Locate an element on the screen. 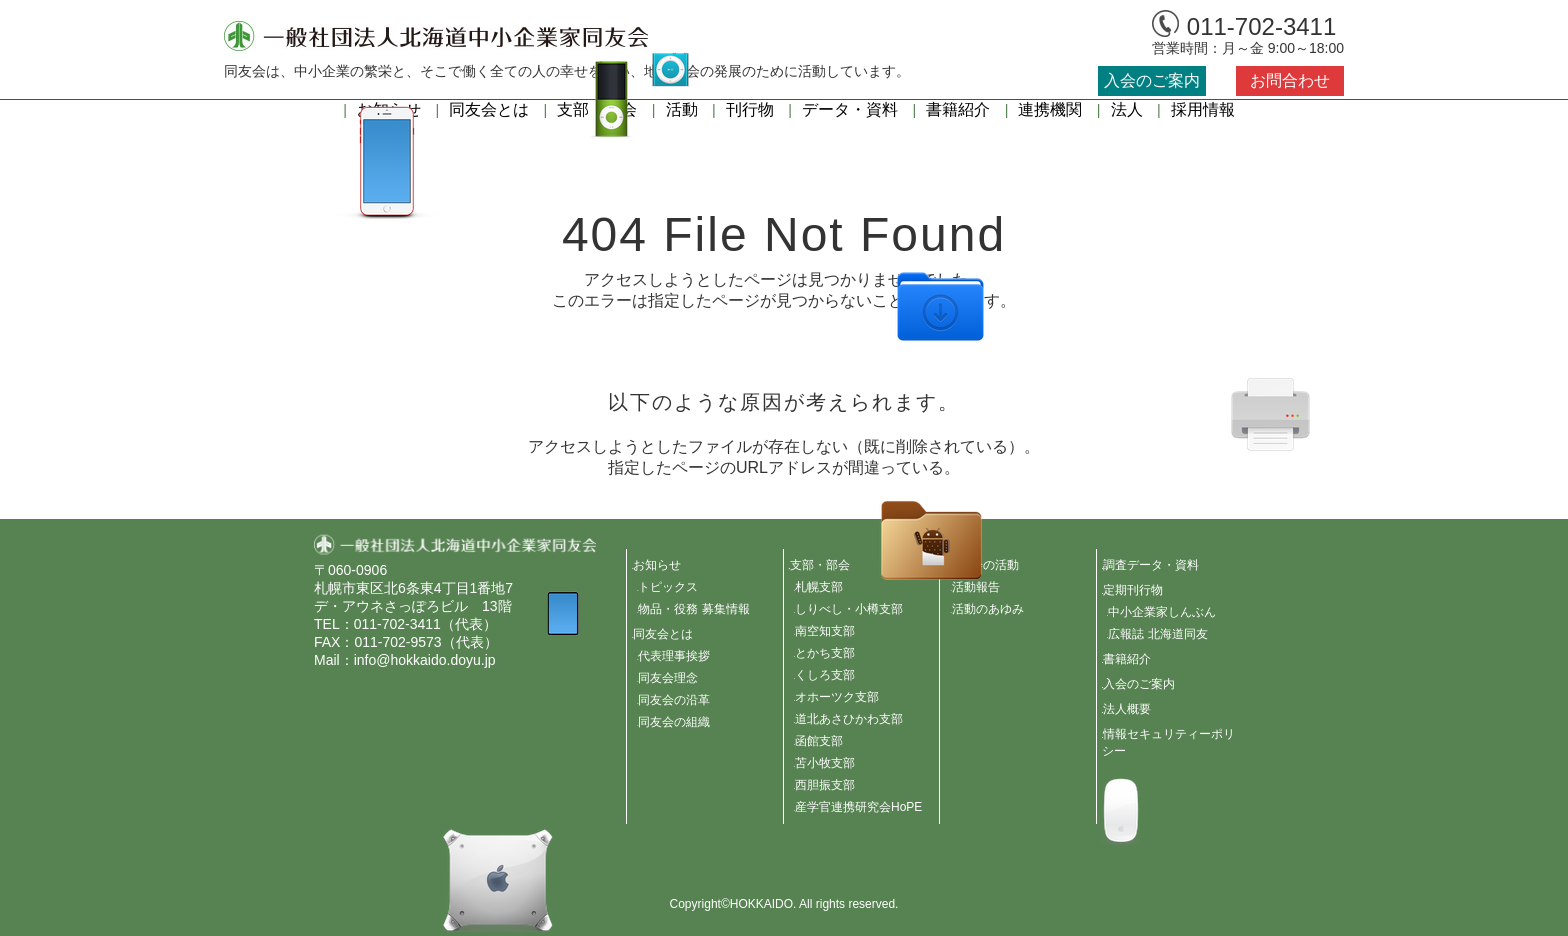  represents a connected power mac g4 computer on the network is located at coordinates (498, 879).